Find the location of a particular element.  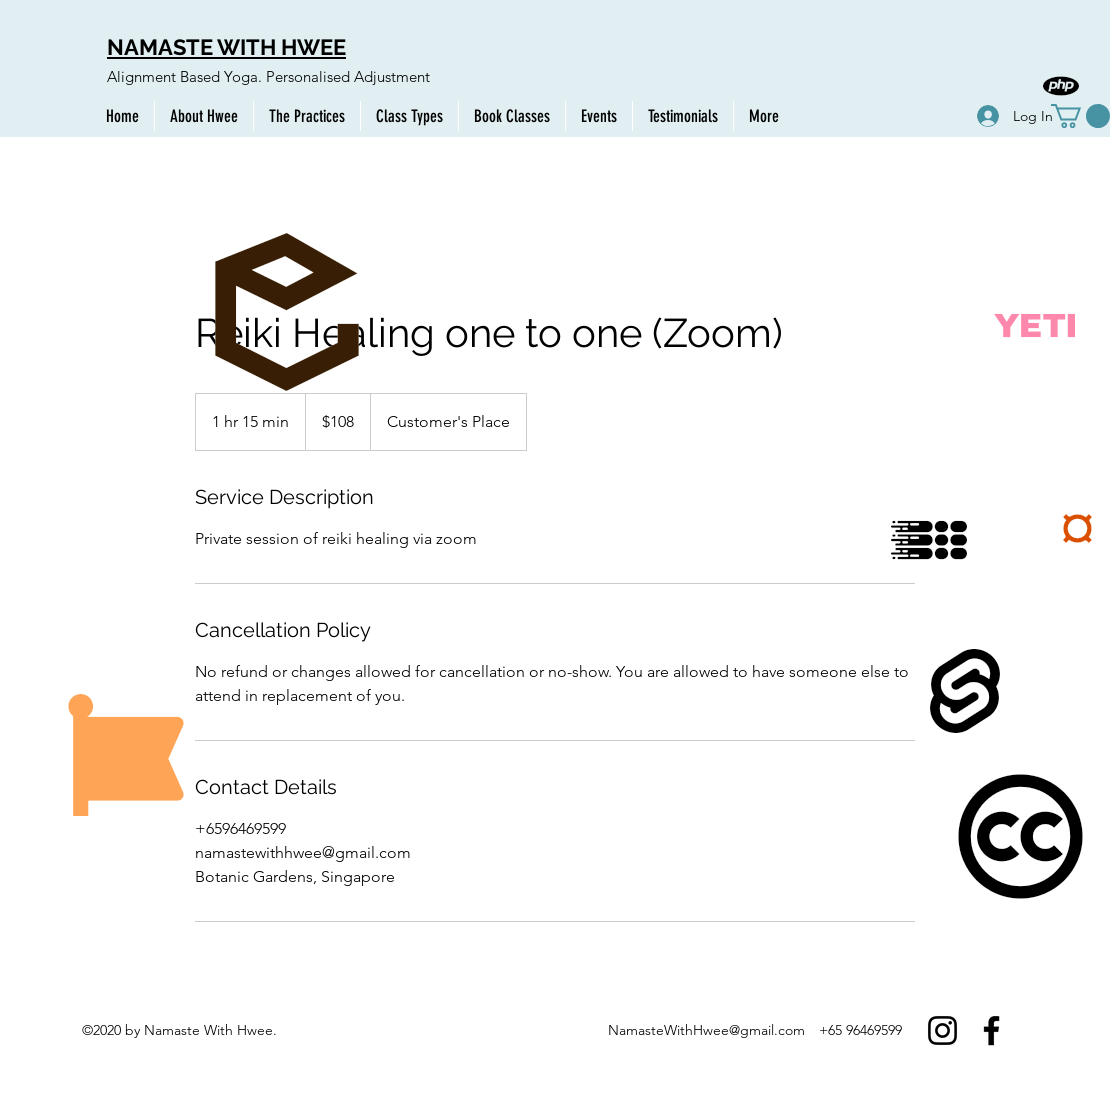

open the Bastyon app is located at coordinates (1077, 528).